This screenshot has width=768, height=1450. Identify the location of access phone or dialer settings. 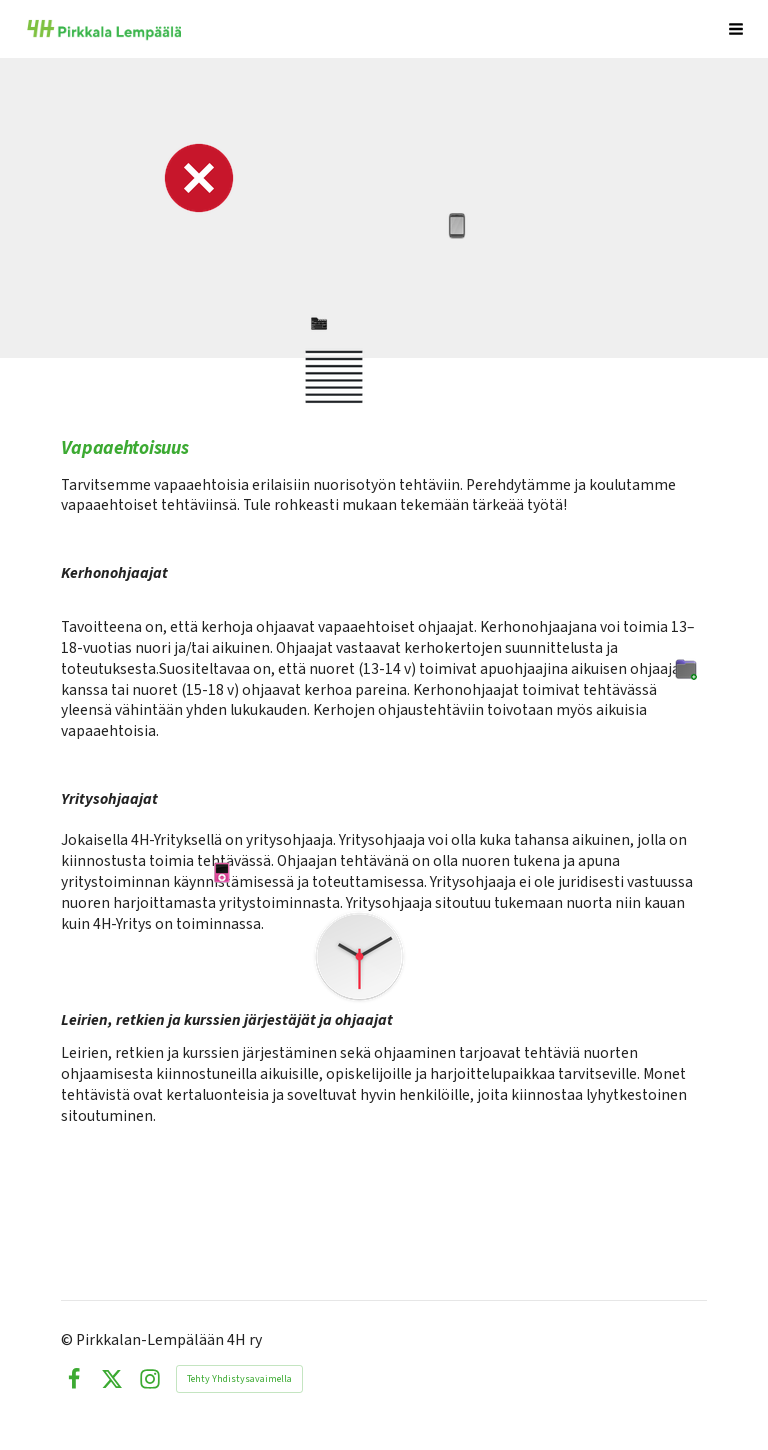
(457, 226).